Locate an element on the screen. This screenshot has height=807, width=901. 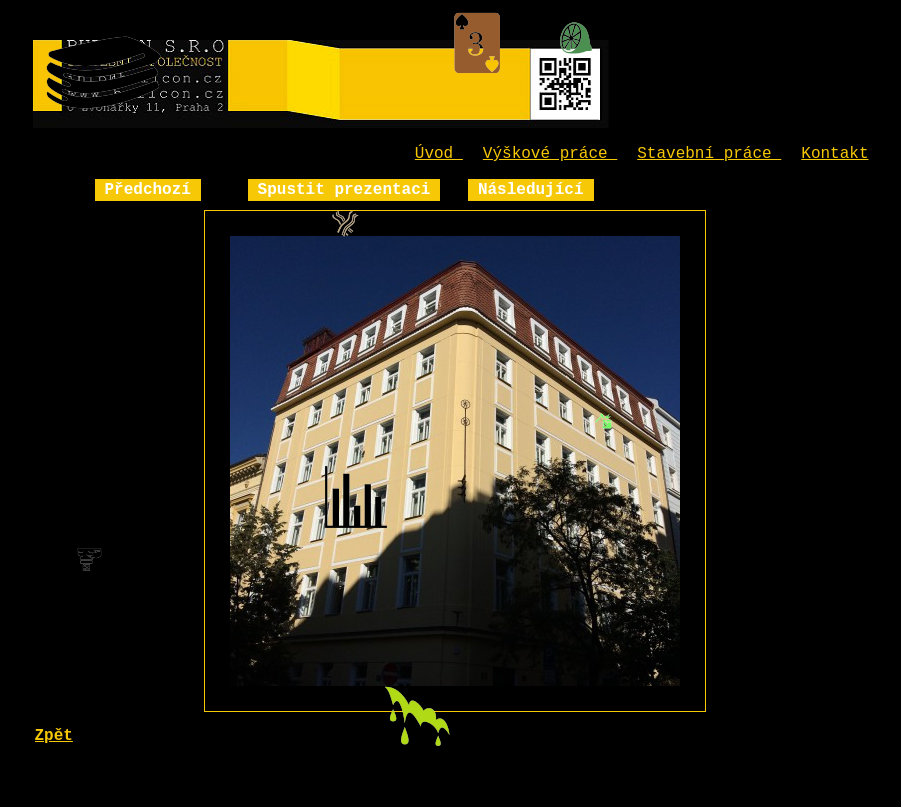
food item indicator in a cooking or recipe game is located at coordinates (345, 223).